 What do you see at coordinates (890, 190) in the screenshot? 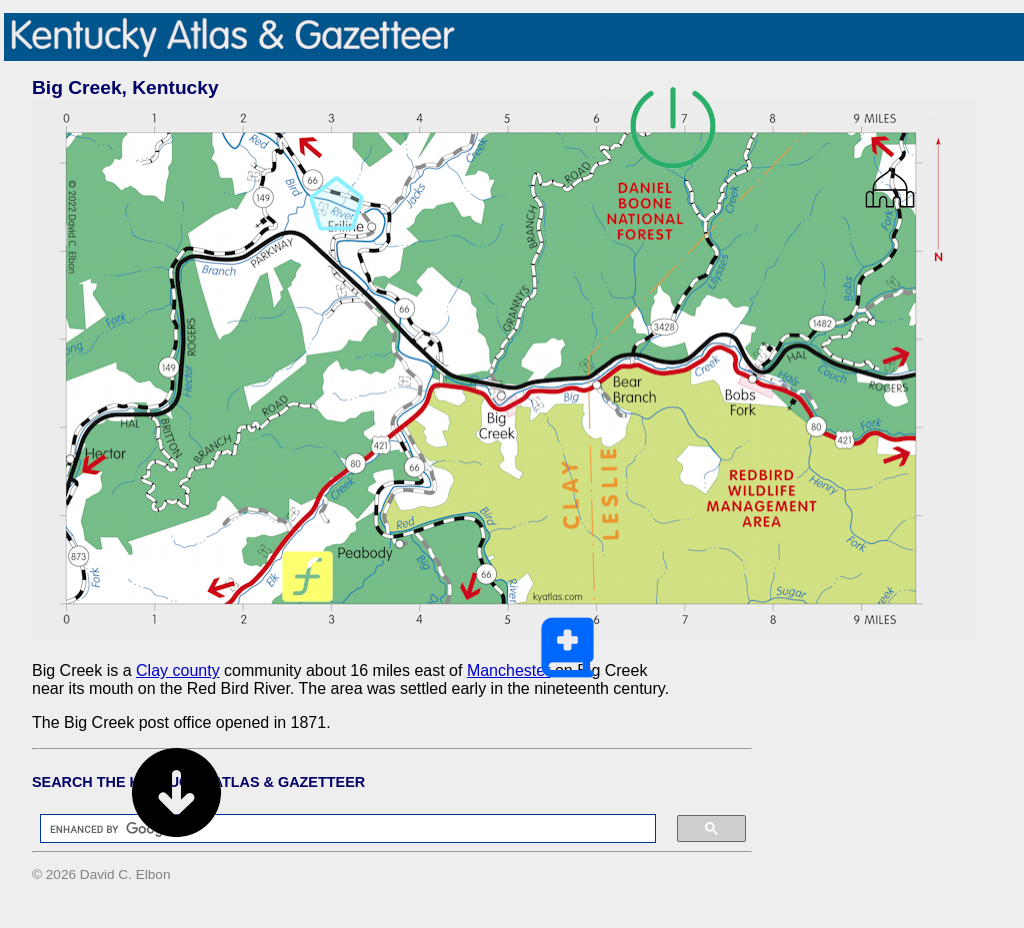
I see `find nearby mosques` at bounding box center [890, 190].